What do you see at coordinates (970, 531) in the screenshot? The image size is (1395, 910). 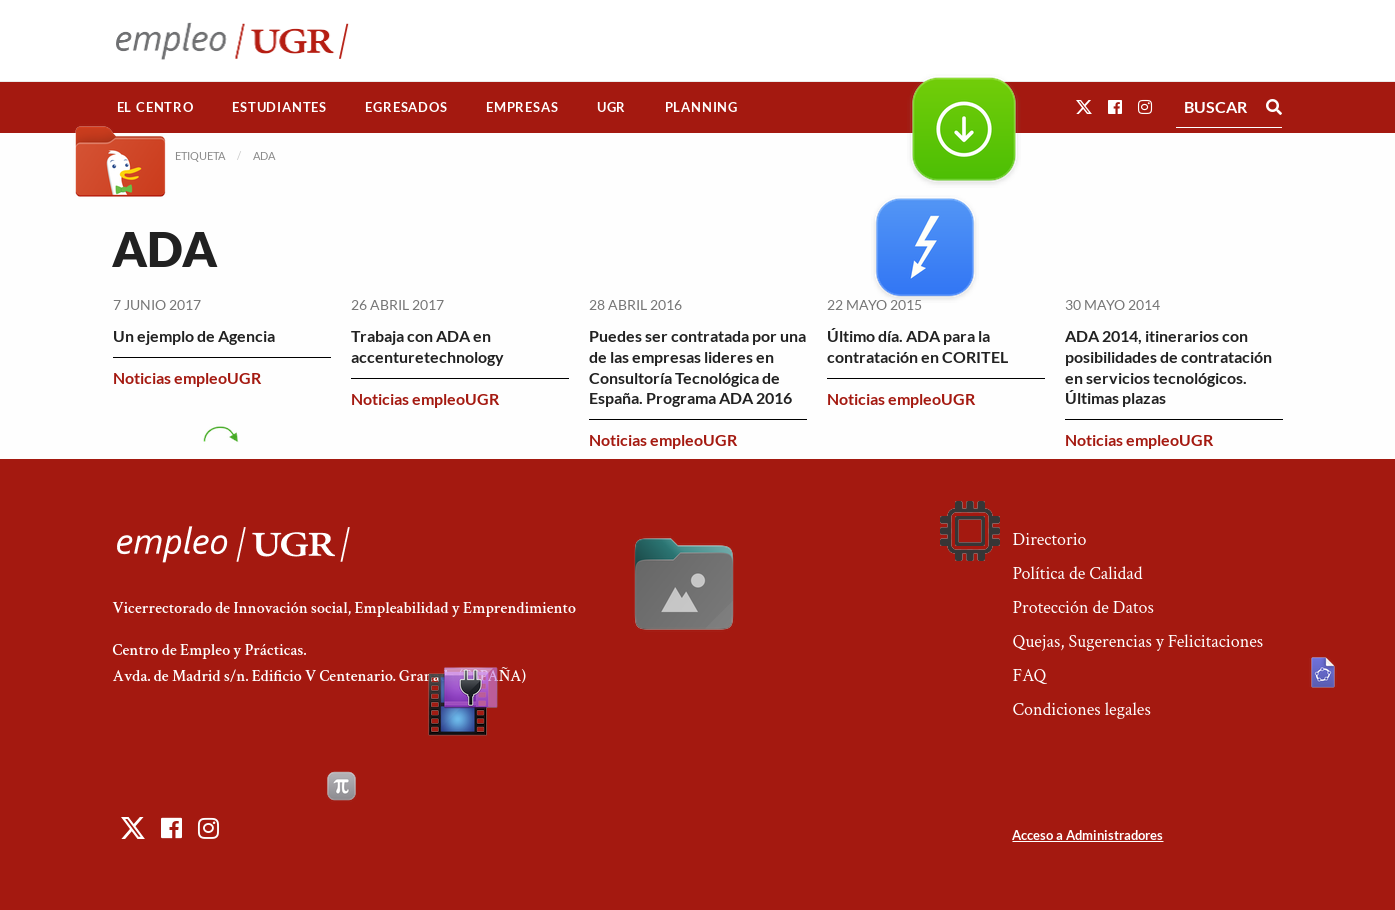 I see `access hardware or processor settings` at bounding box center [970, 531].